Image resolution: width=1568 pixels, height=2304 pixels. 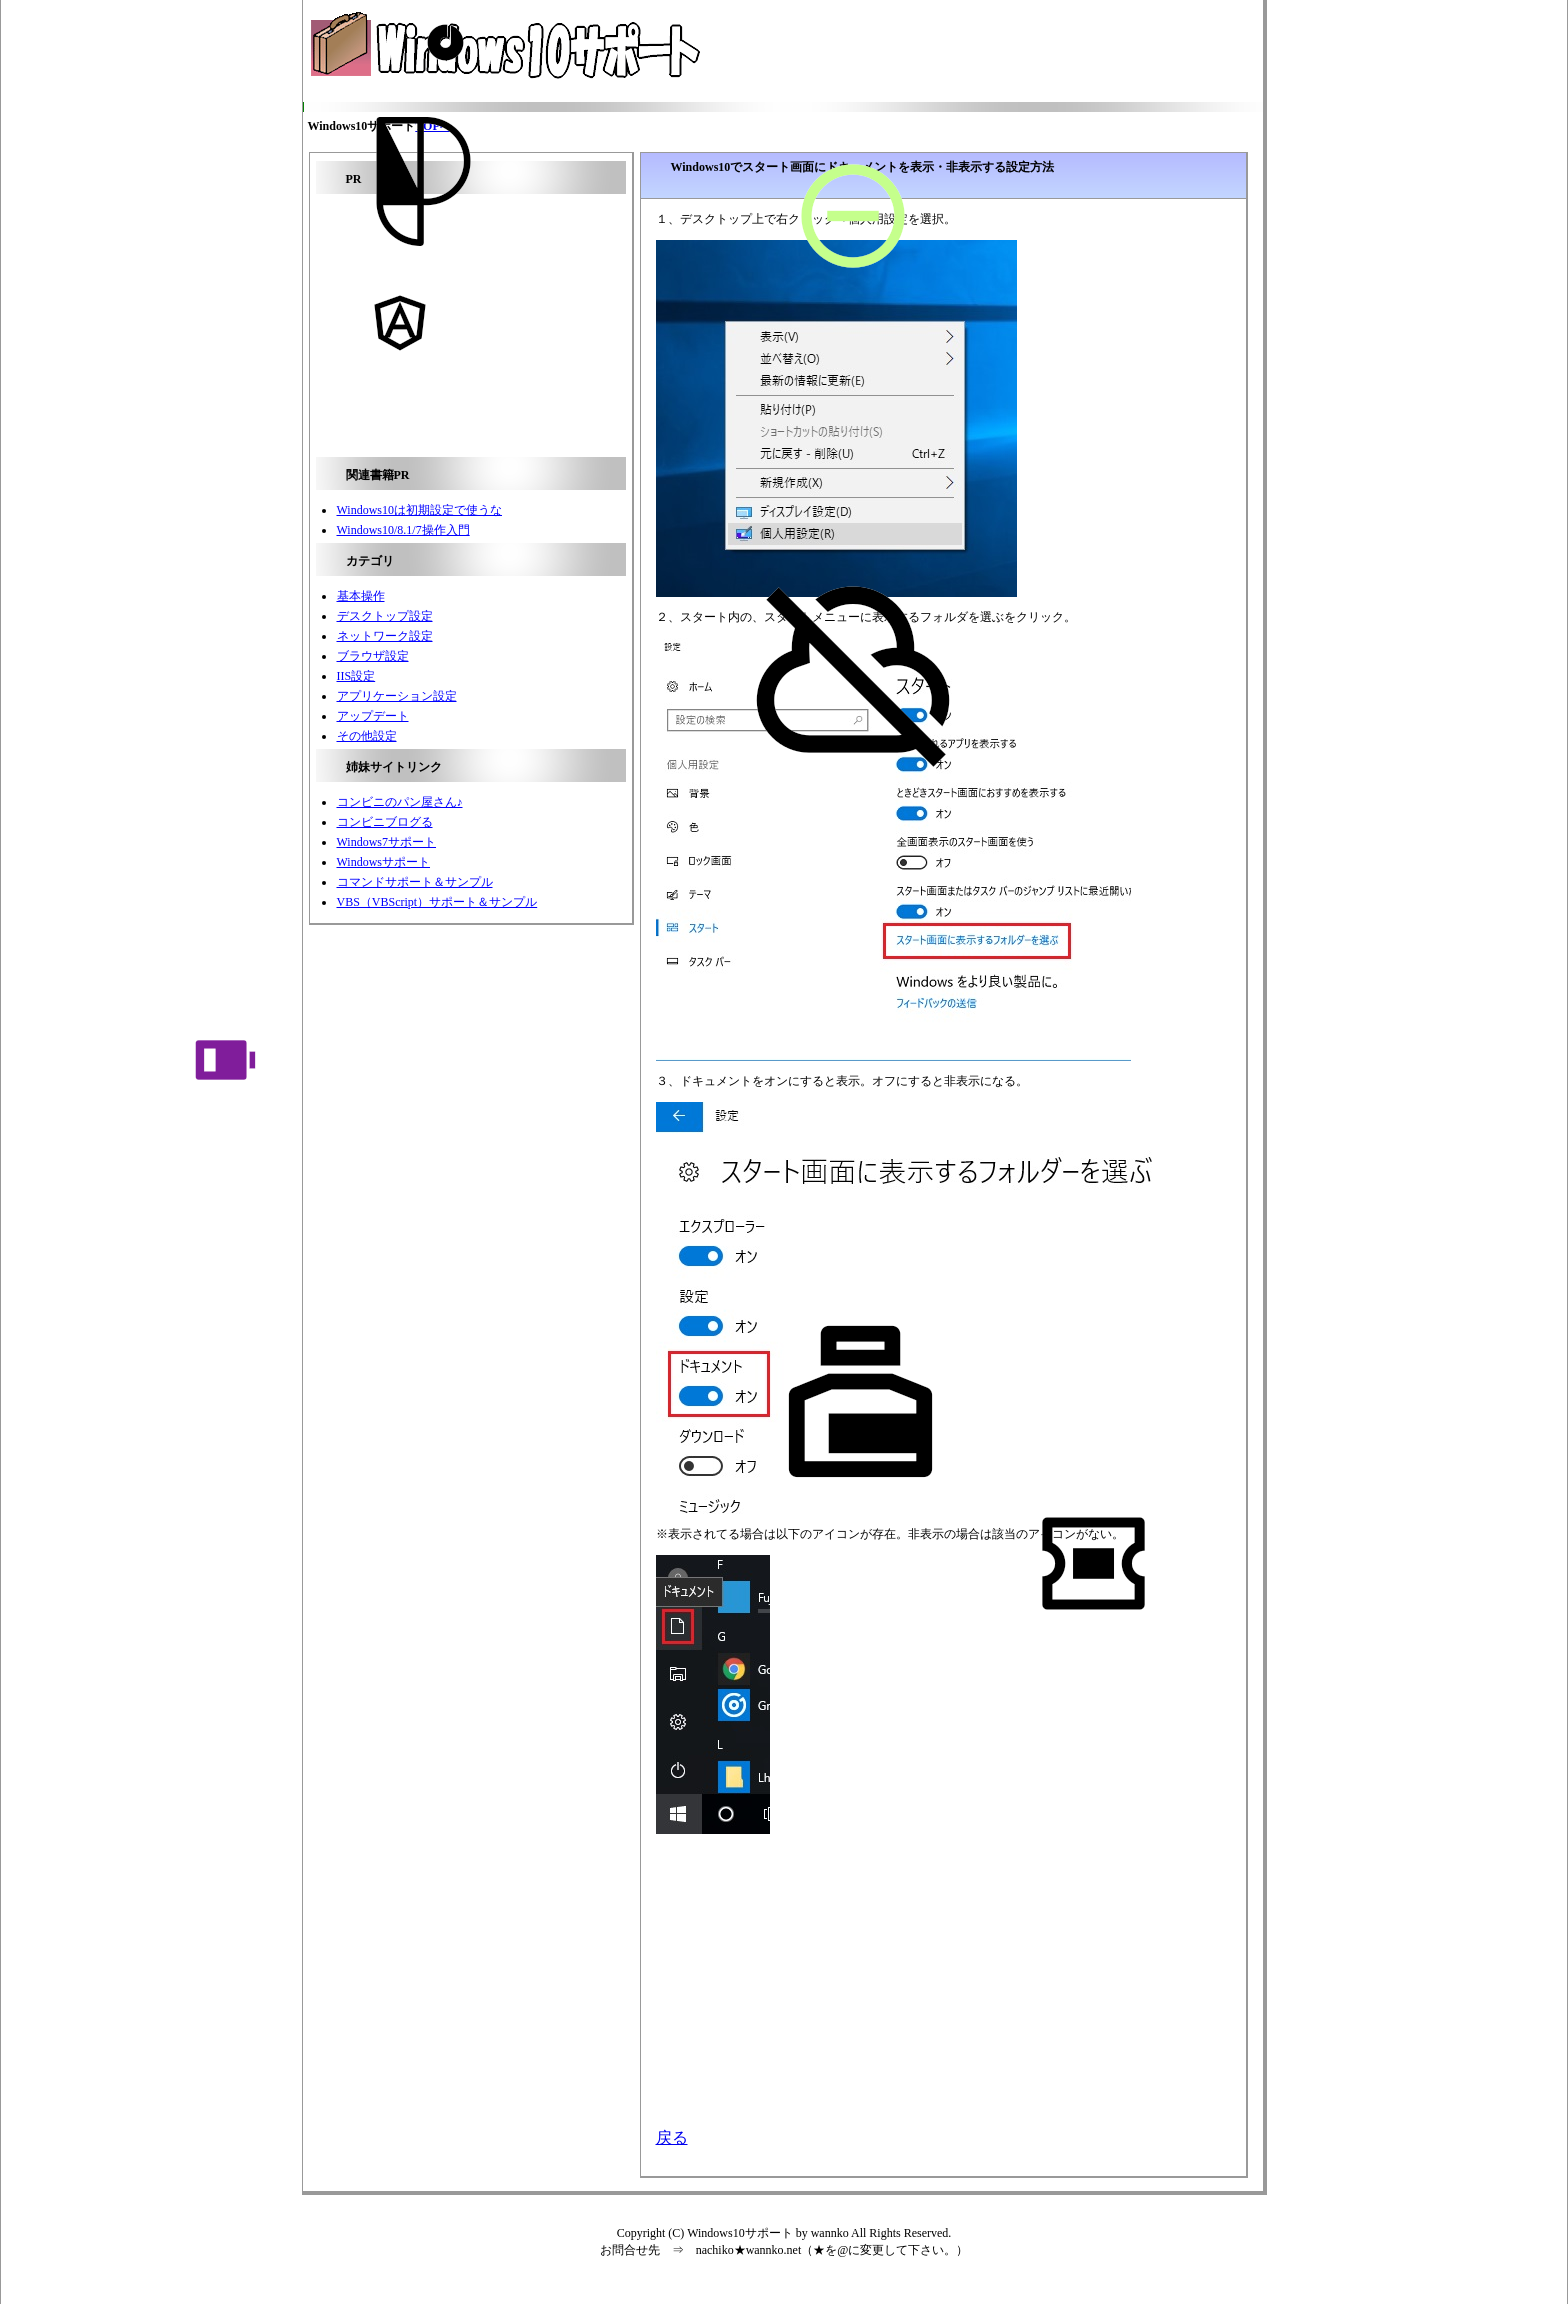 I want to click on play or access music library, so click(x=445, y=42).